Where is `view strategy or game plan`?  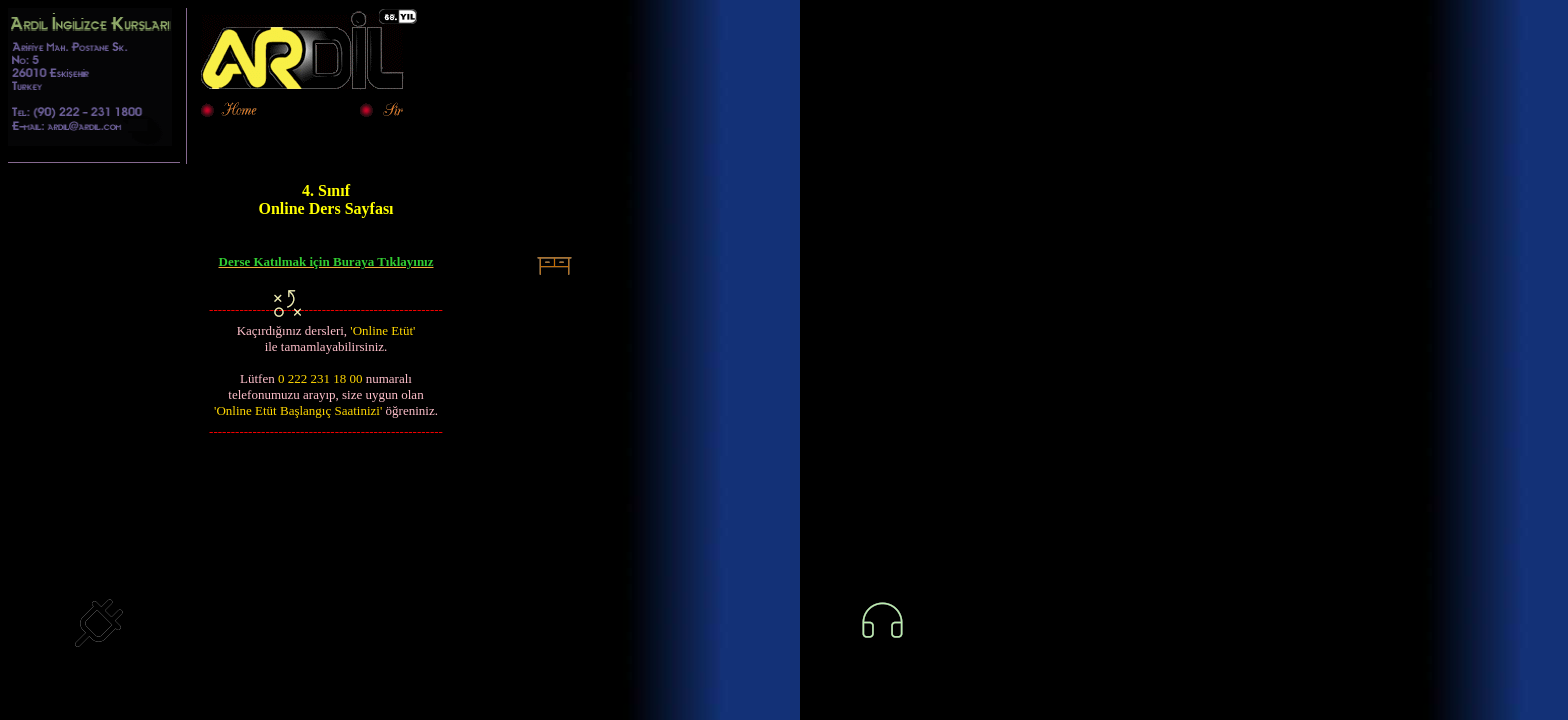 view strategy or game plan is located at coordinates (286, 303).